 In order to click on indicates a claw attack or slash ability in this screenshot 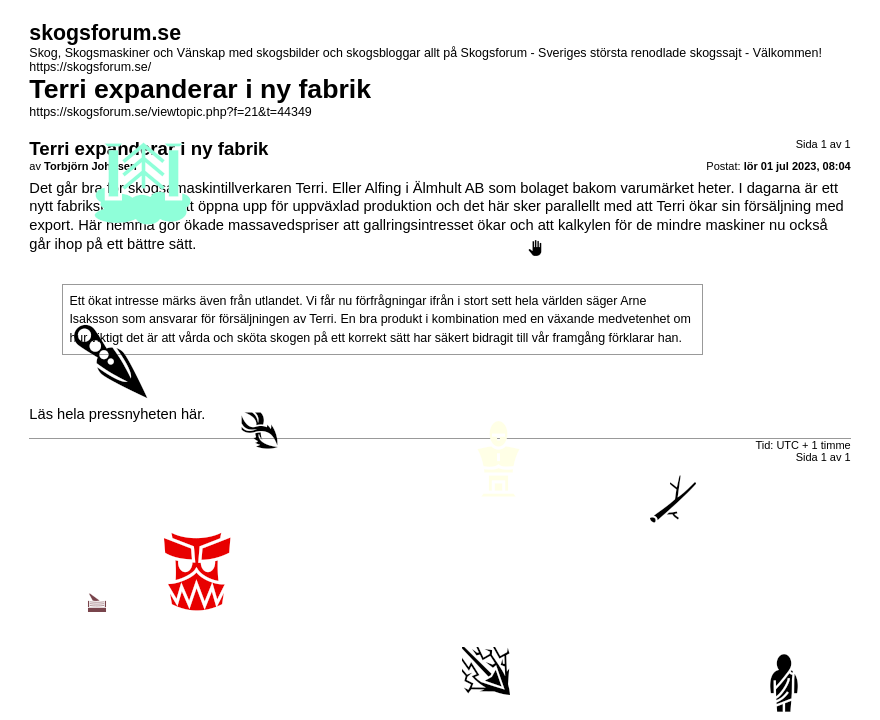, I will do `click(259, 430)`.